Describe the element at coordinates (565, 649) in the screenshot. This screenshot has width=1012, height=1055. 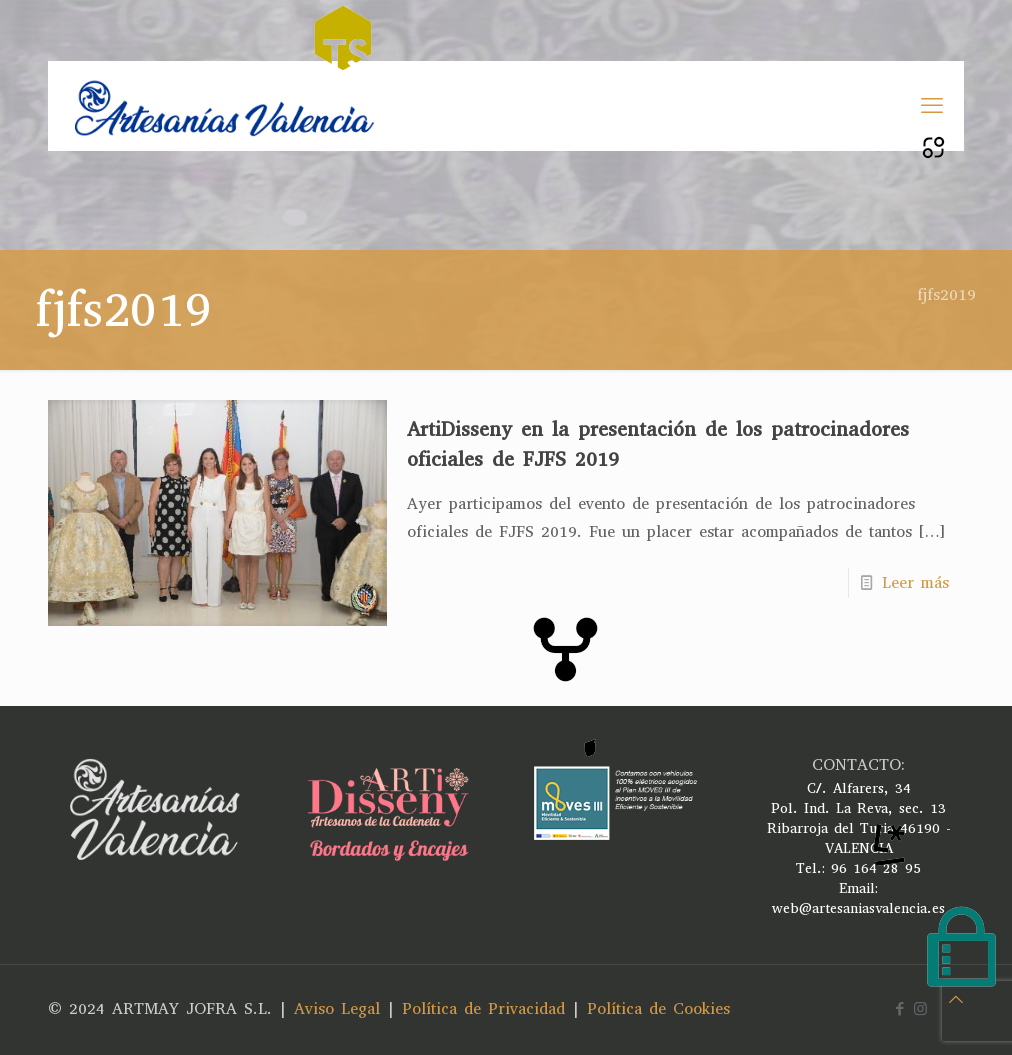
I see `fork a repository` at that location.